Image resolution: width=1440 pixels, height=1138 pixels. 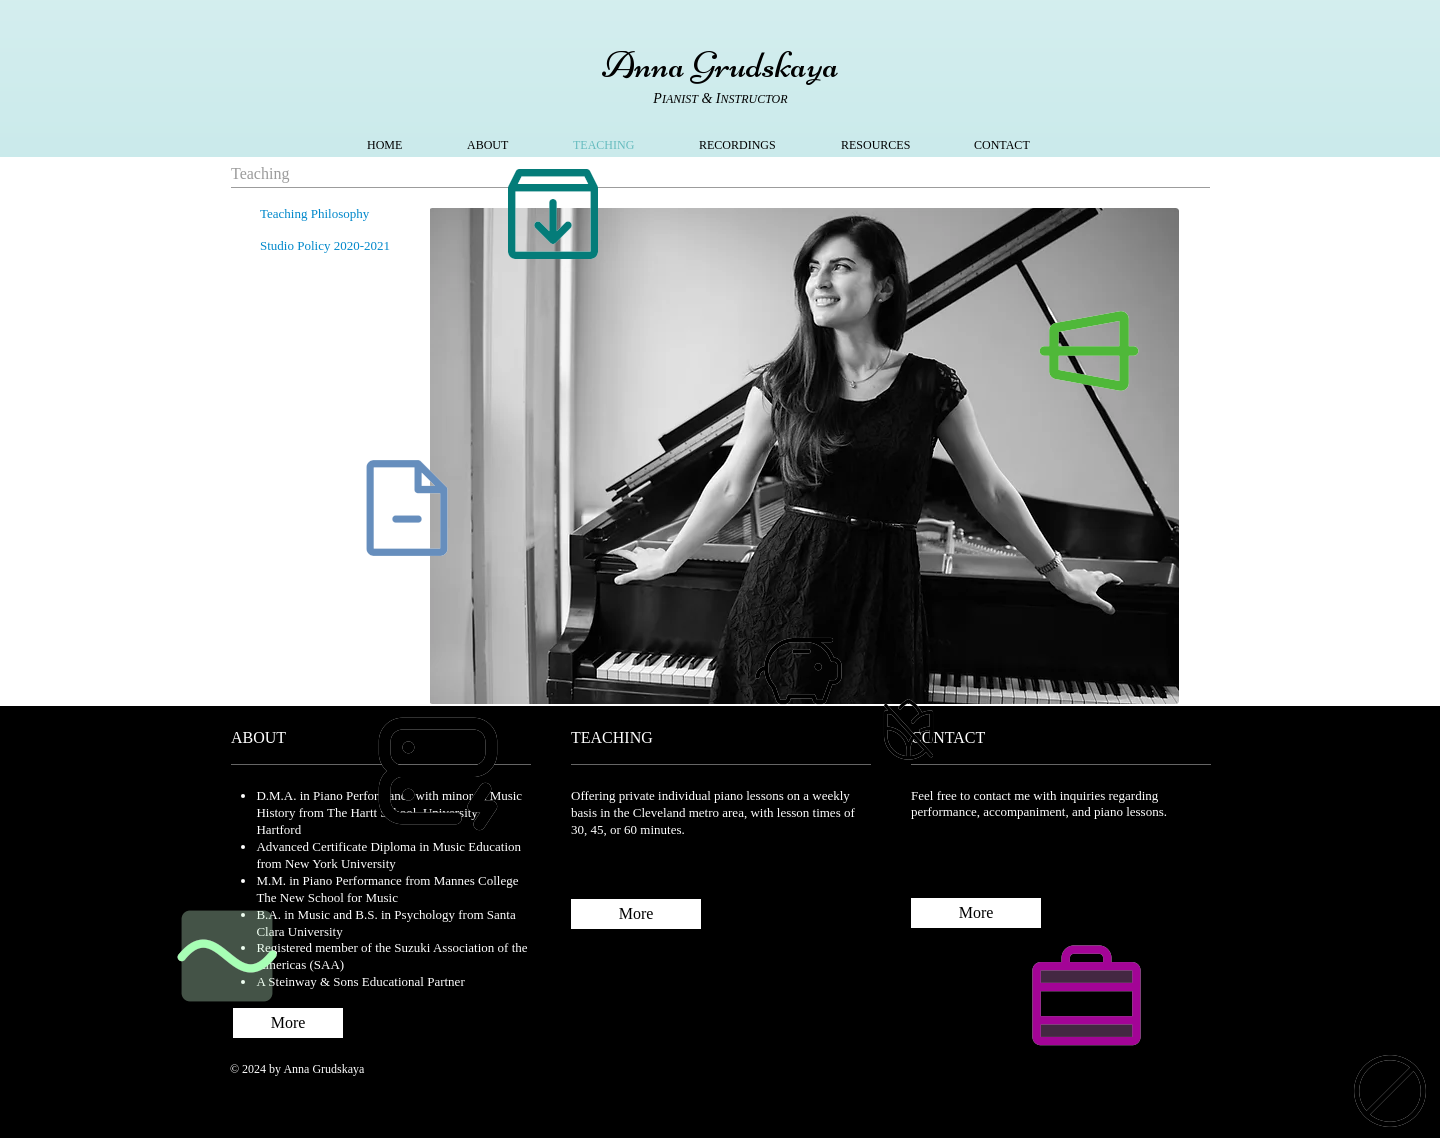 I want to click on indicates approximate or similar value, so click(x=227, y=956).